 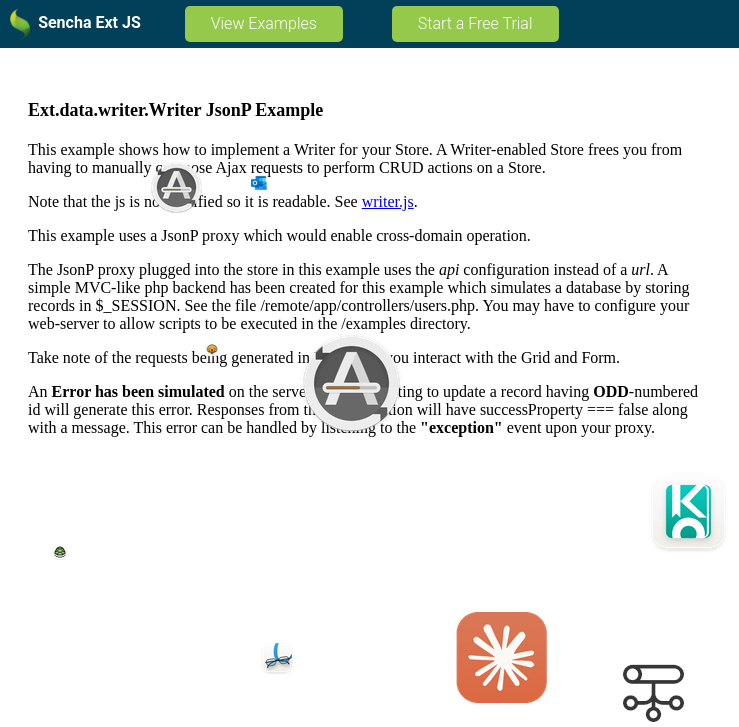 I want to click on open Microsoft Outlook email app, so click(x=259, y=183).